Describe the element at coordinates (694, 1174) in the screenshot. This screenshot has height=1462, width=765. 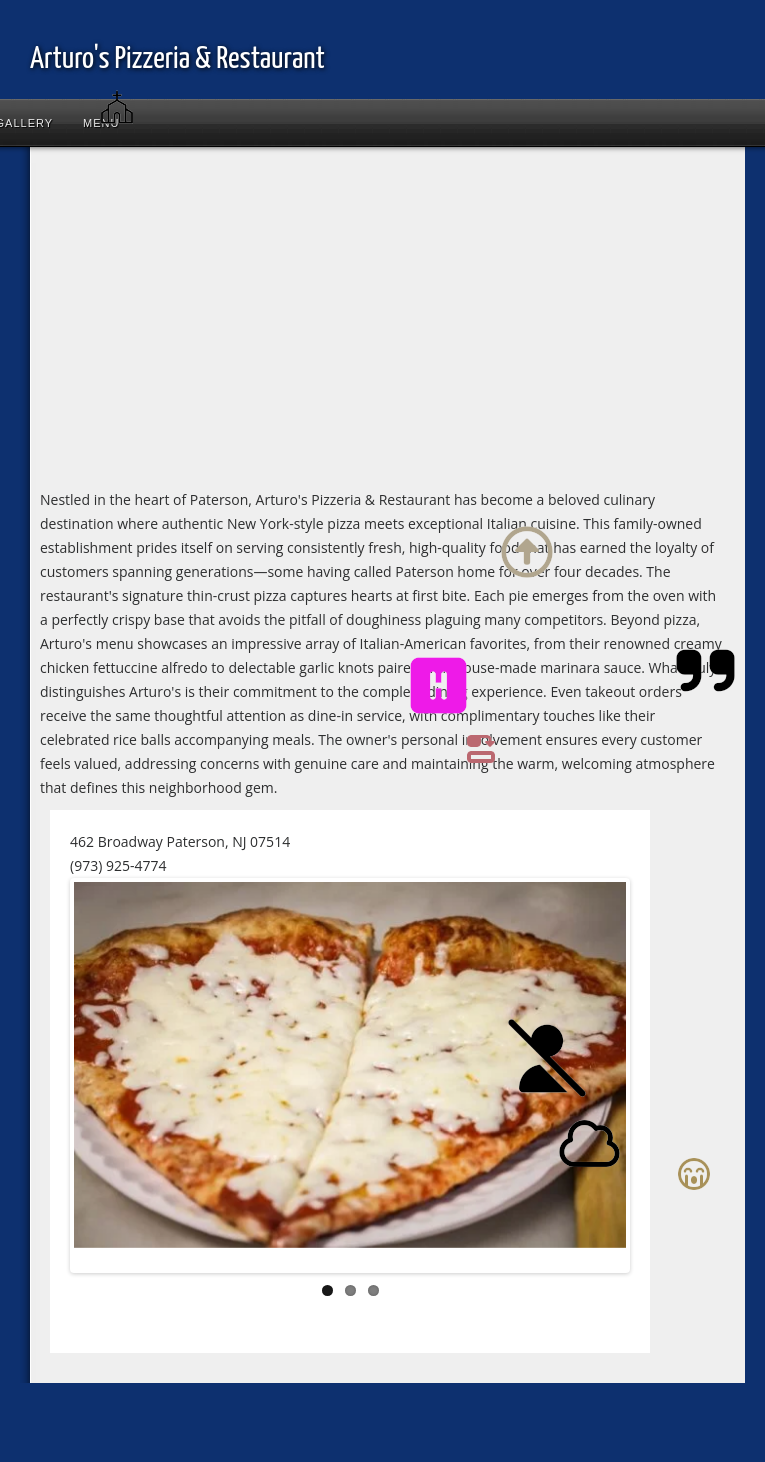
I see `indicates a sad or crying emotional state` at that location.